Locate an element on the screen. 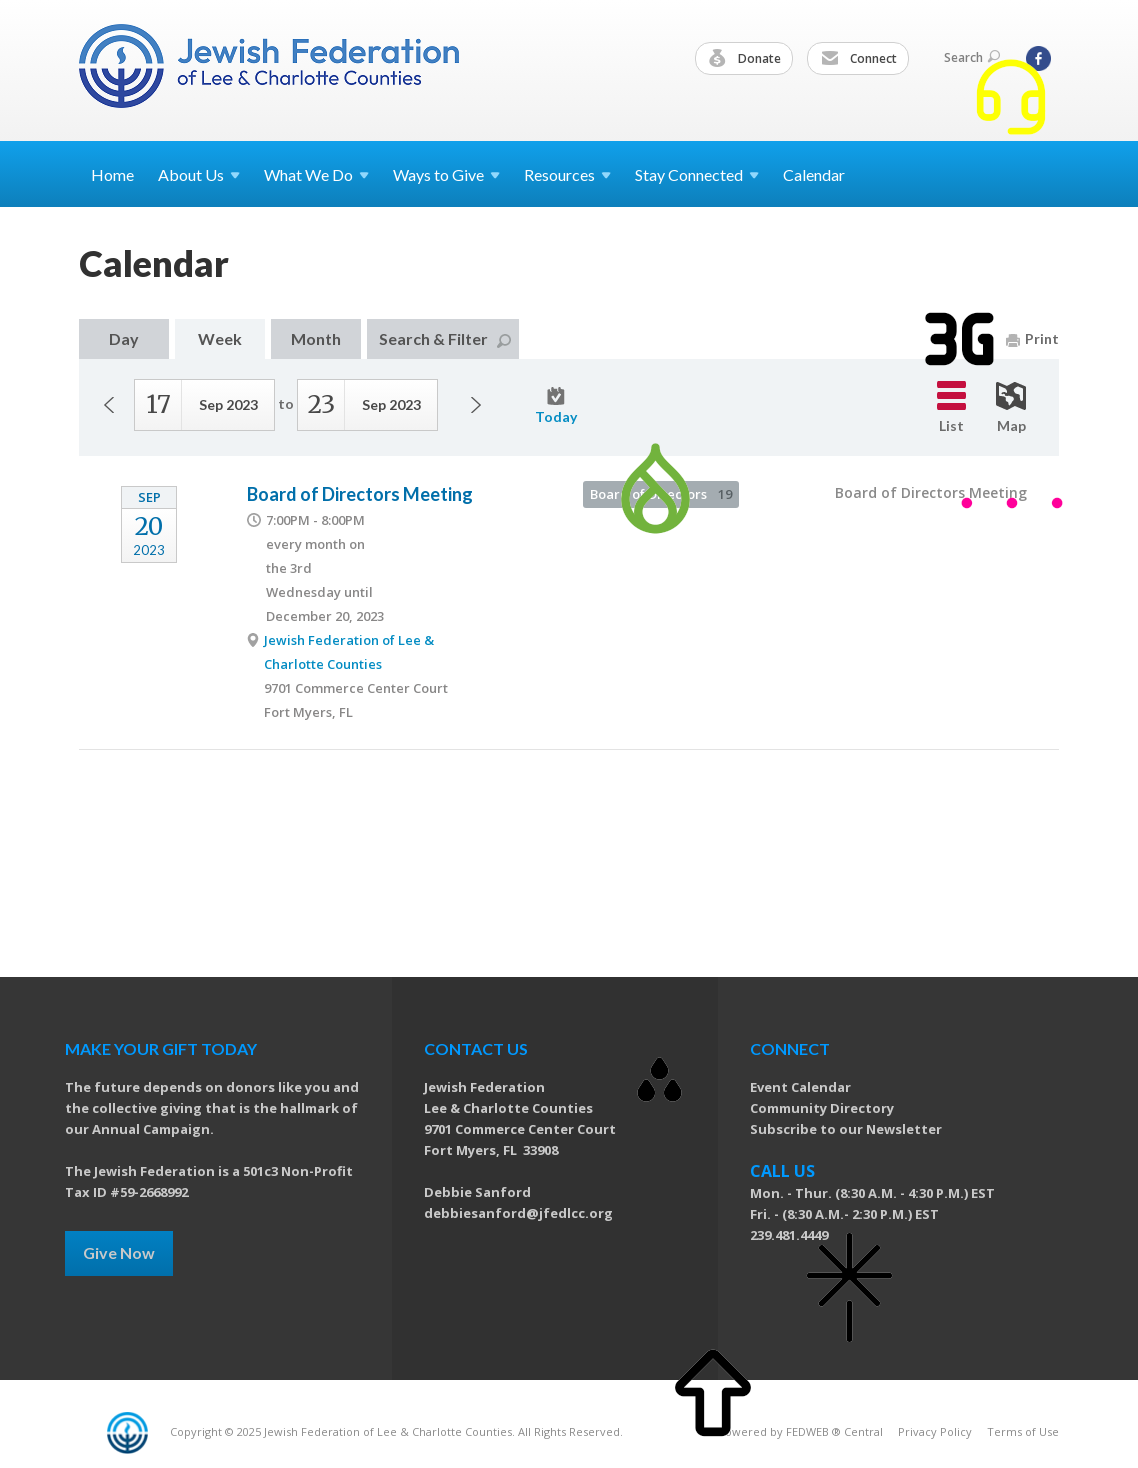 This screenshot has width=1138, height=1468. link to linktree profile is located at coordinates (849, 1287).